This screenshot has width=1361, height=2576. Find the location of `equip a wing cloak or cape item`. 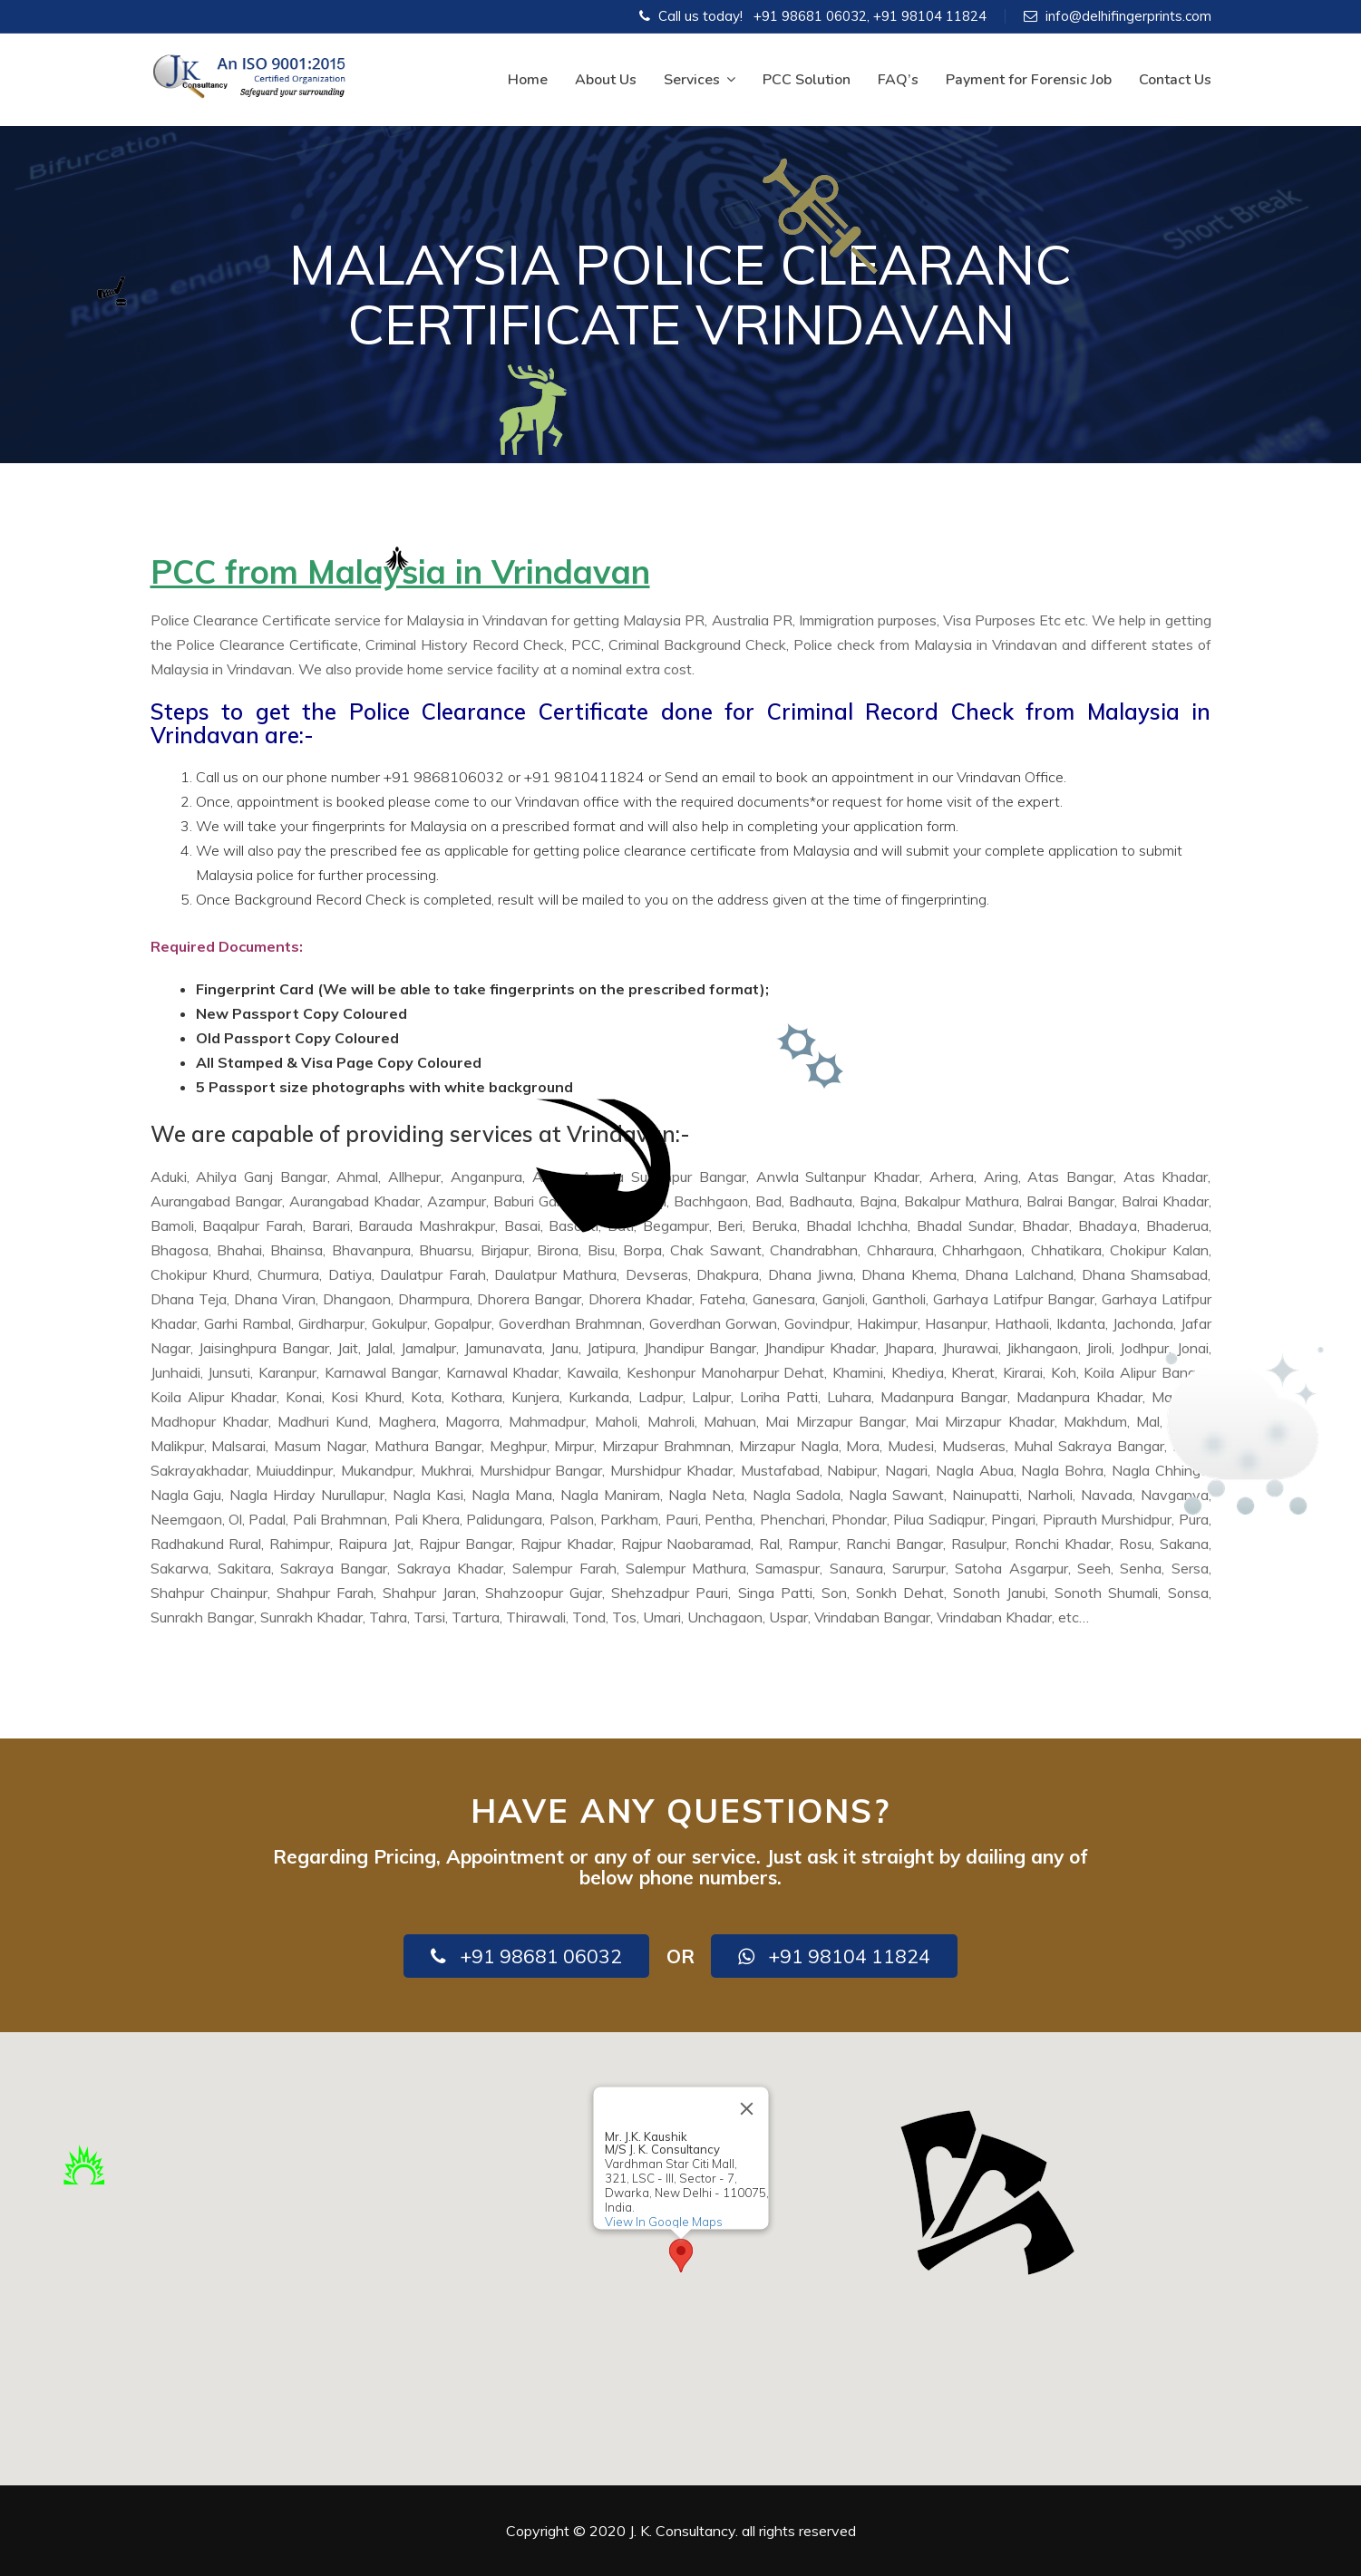

equip a wing cloak or cape item is located at coordinates (397, 558).